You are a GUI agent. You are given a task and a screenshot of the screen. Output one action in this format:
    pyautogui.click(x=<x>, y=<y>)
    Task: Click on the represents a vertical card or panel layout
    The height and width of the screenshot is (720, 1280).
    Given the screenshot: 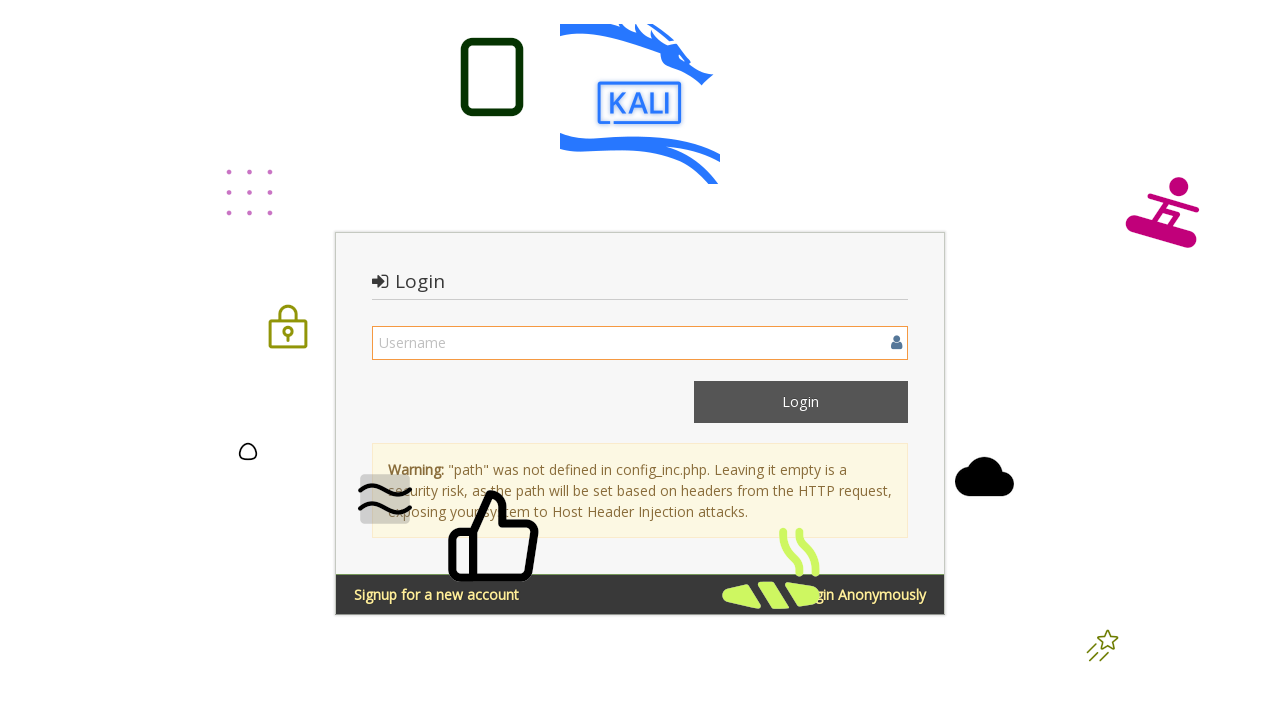 What is the action you would take?
    pyautogui.click(x=492, y=77)
    